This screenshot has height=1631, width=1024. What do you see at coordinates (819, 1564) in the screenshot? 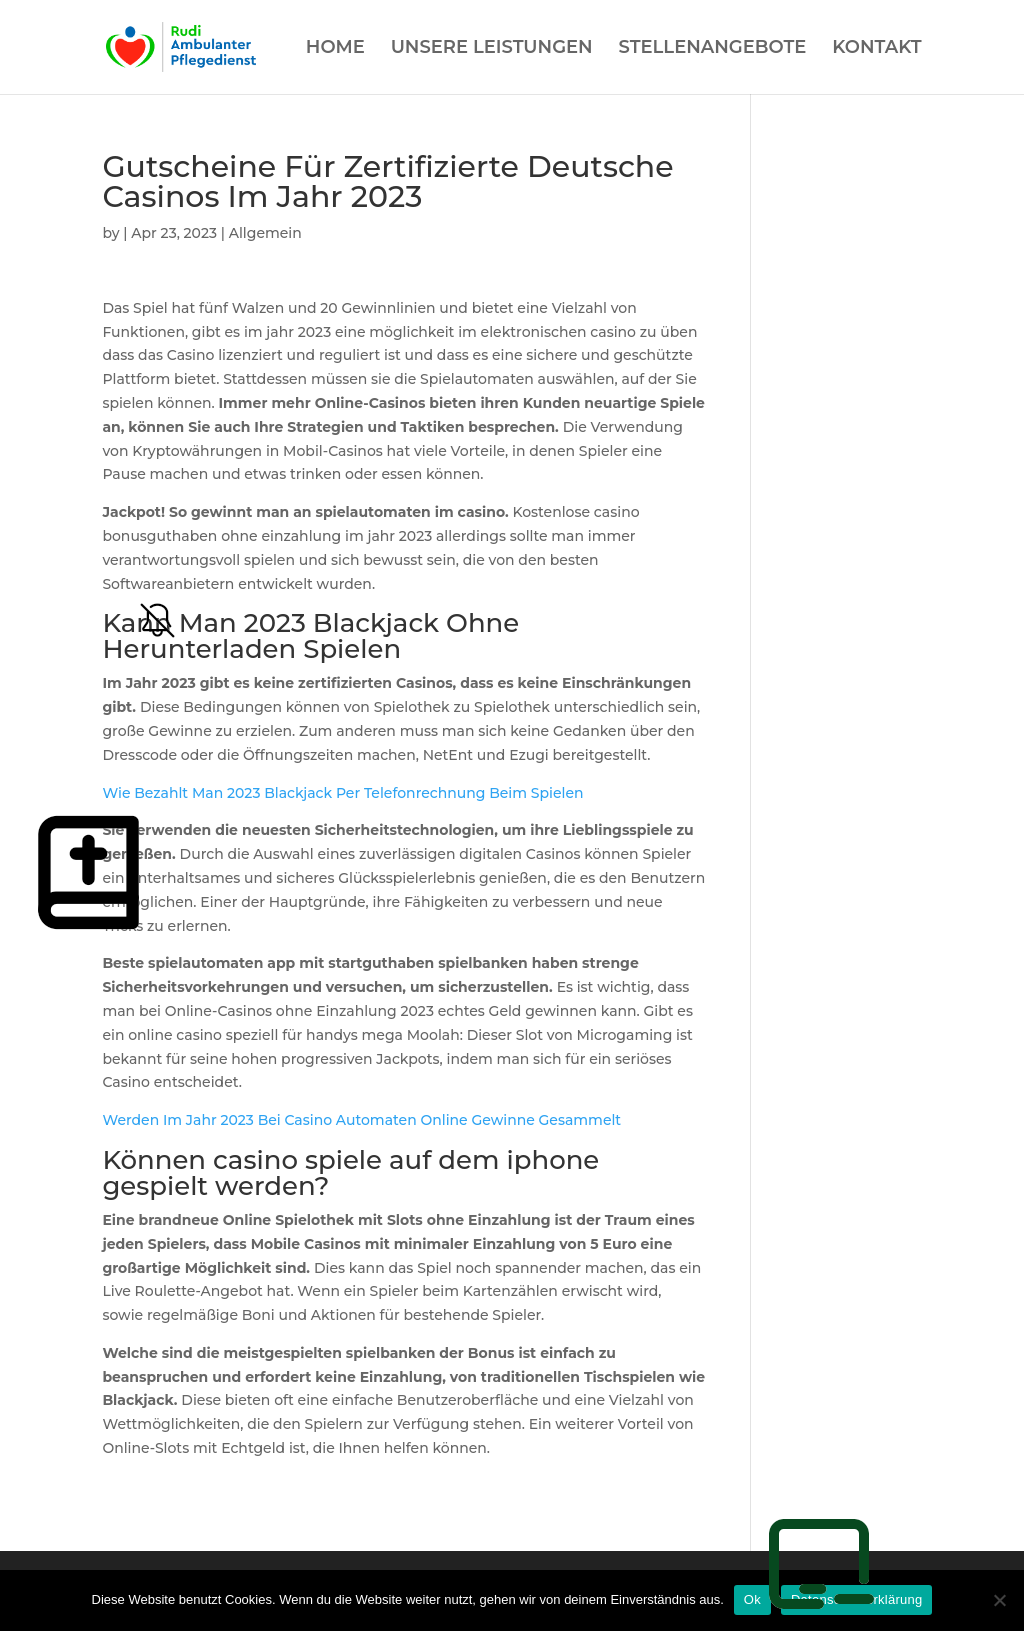
I see `remove a paired tablet device` at bounding box center [819, 1564].